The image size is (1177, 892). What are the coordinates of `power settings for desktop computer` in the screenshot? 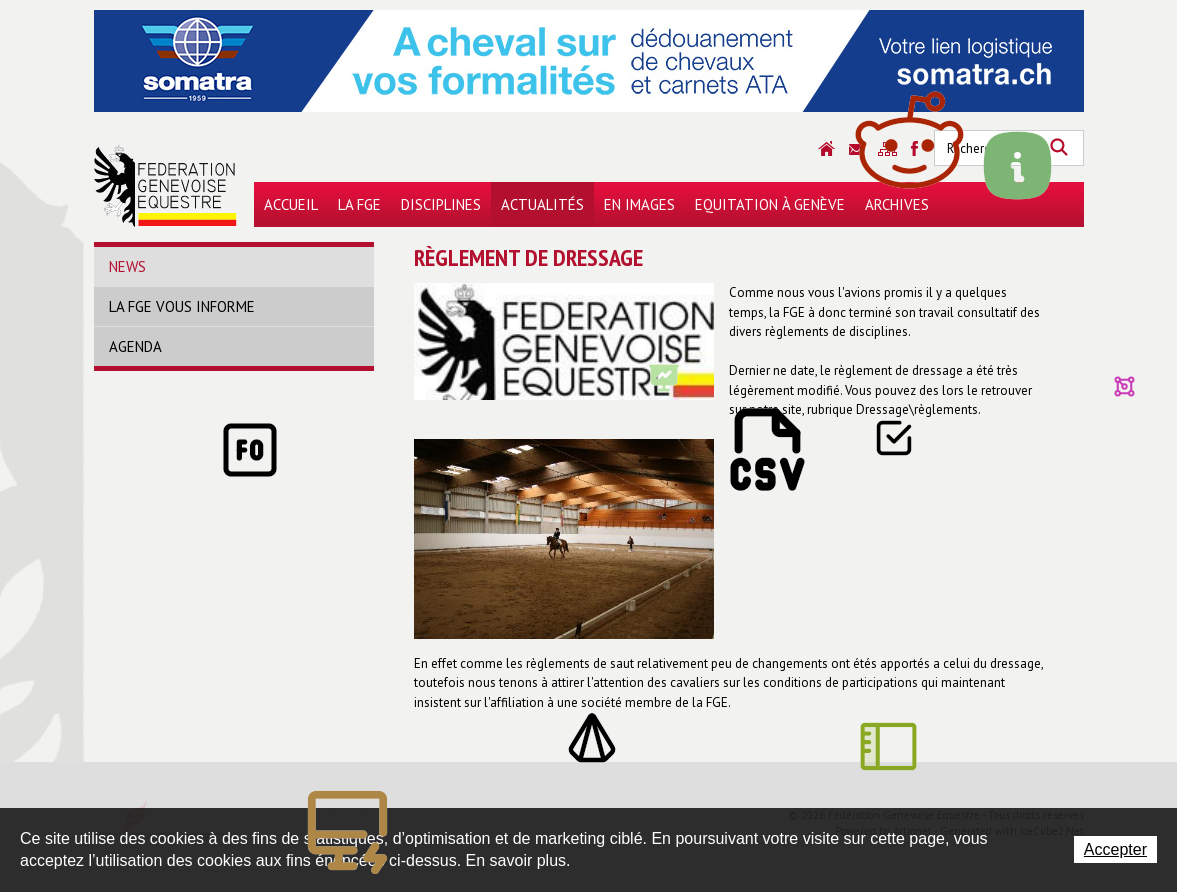 It's located at (347, 830).